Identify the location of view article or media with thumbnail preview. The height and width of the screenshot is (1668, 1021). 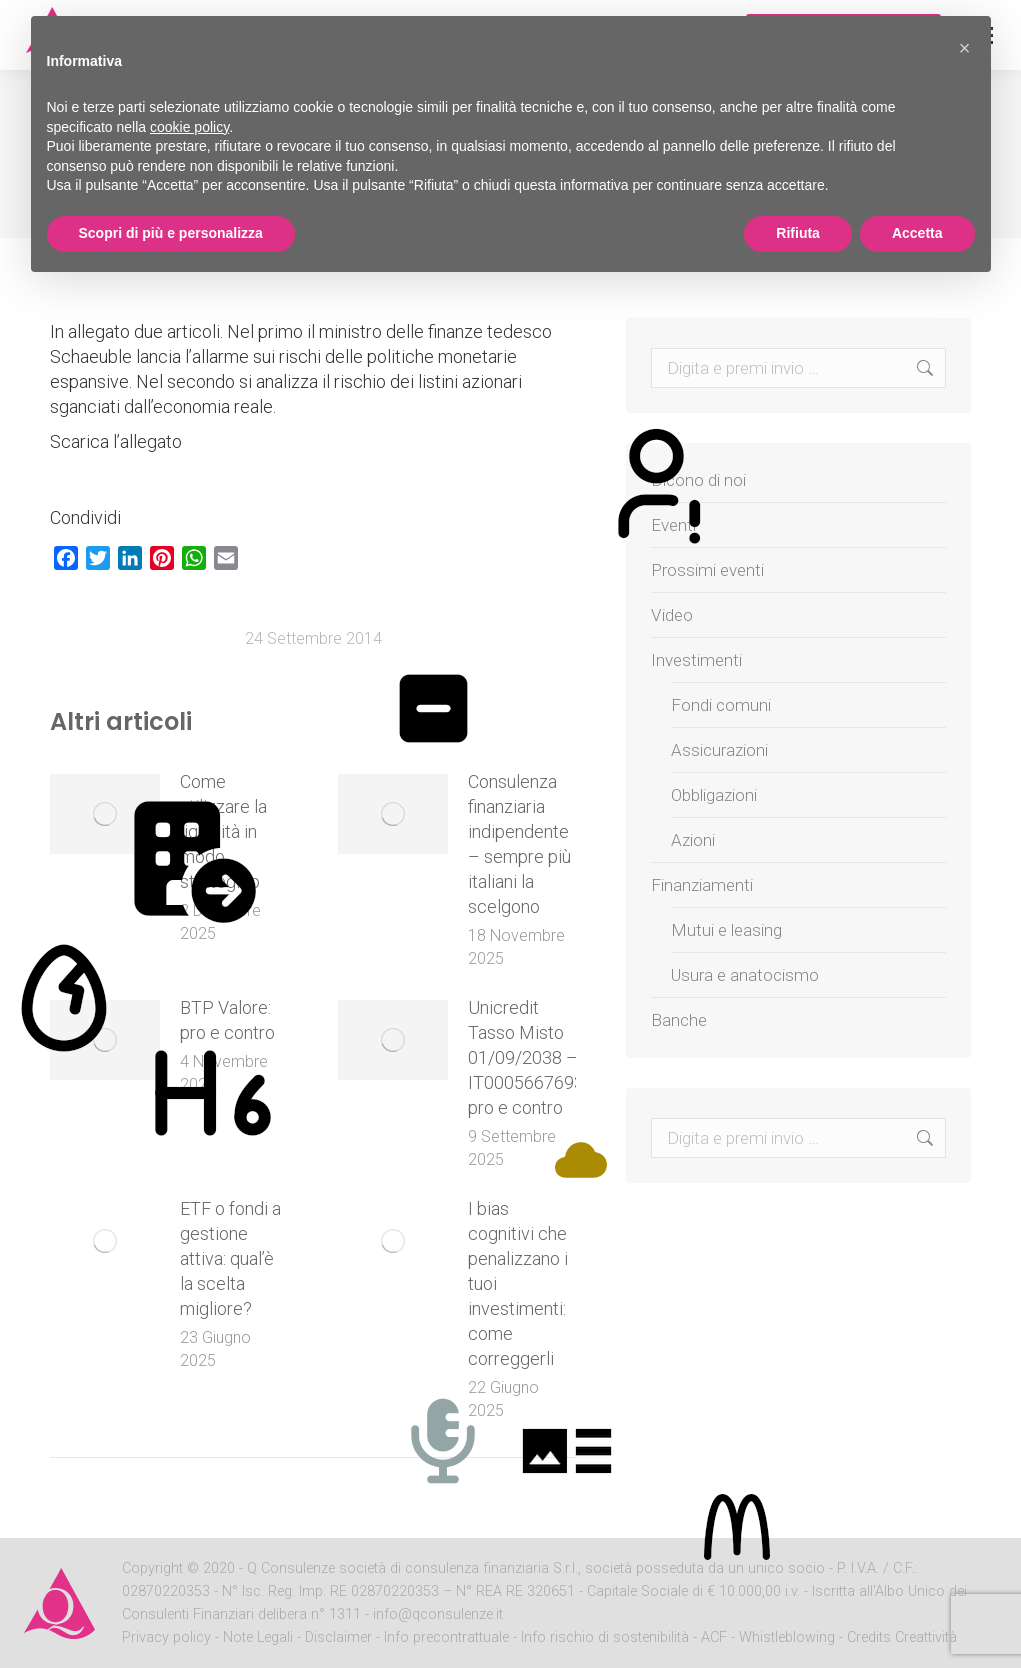
(567, 1451).